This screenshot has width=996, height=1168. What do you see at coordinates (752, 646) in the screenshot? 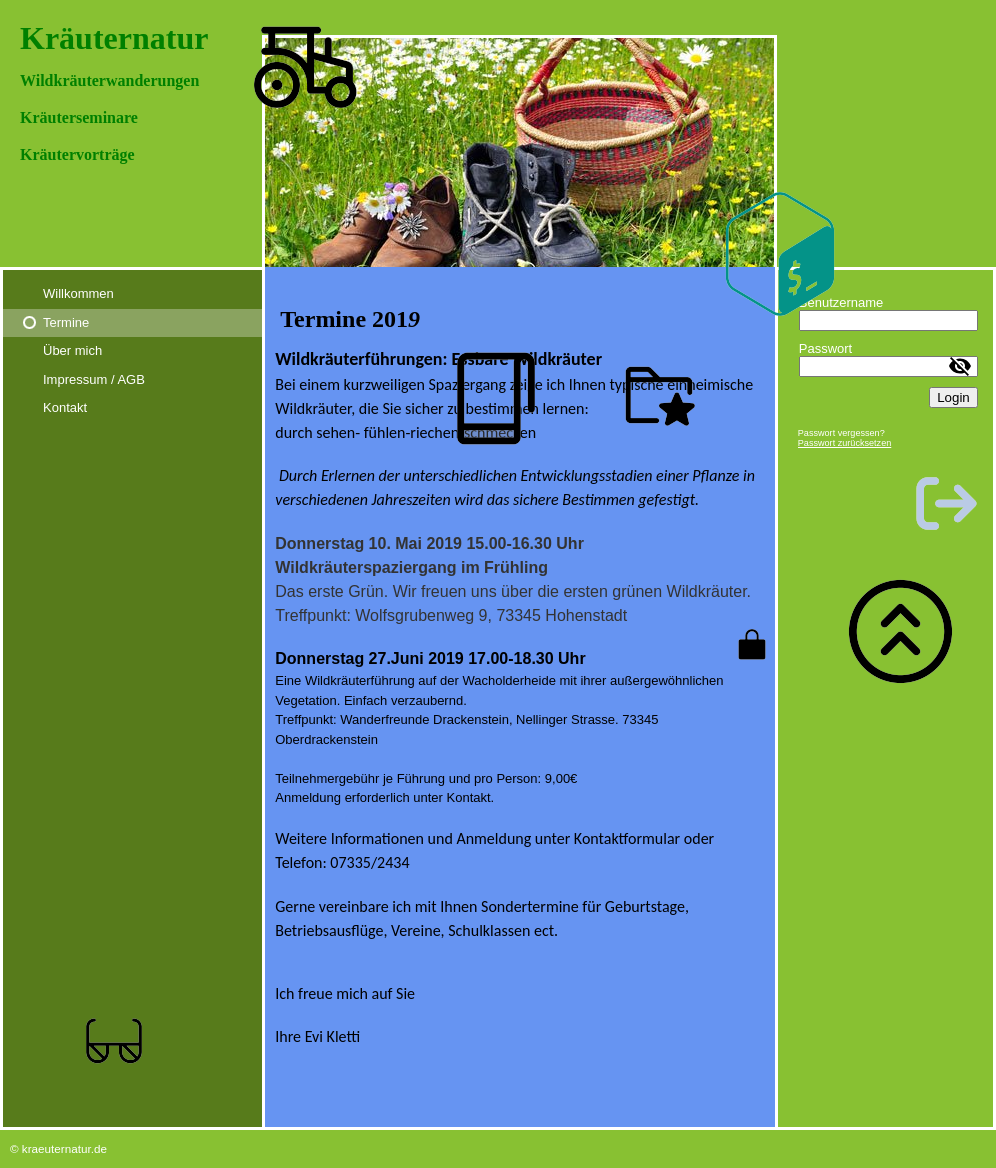
I see `locked or secured content` at bounding box center [752, 646].